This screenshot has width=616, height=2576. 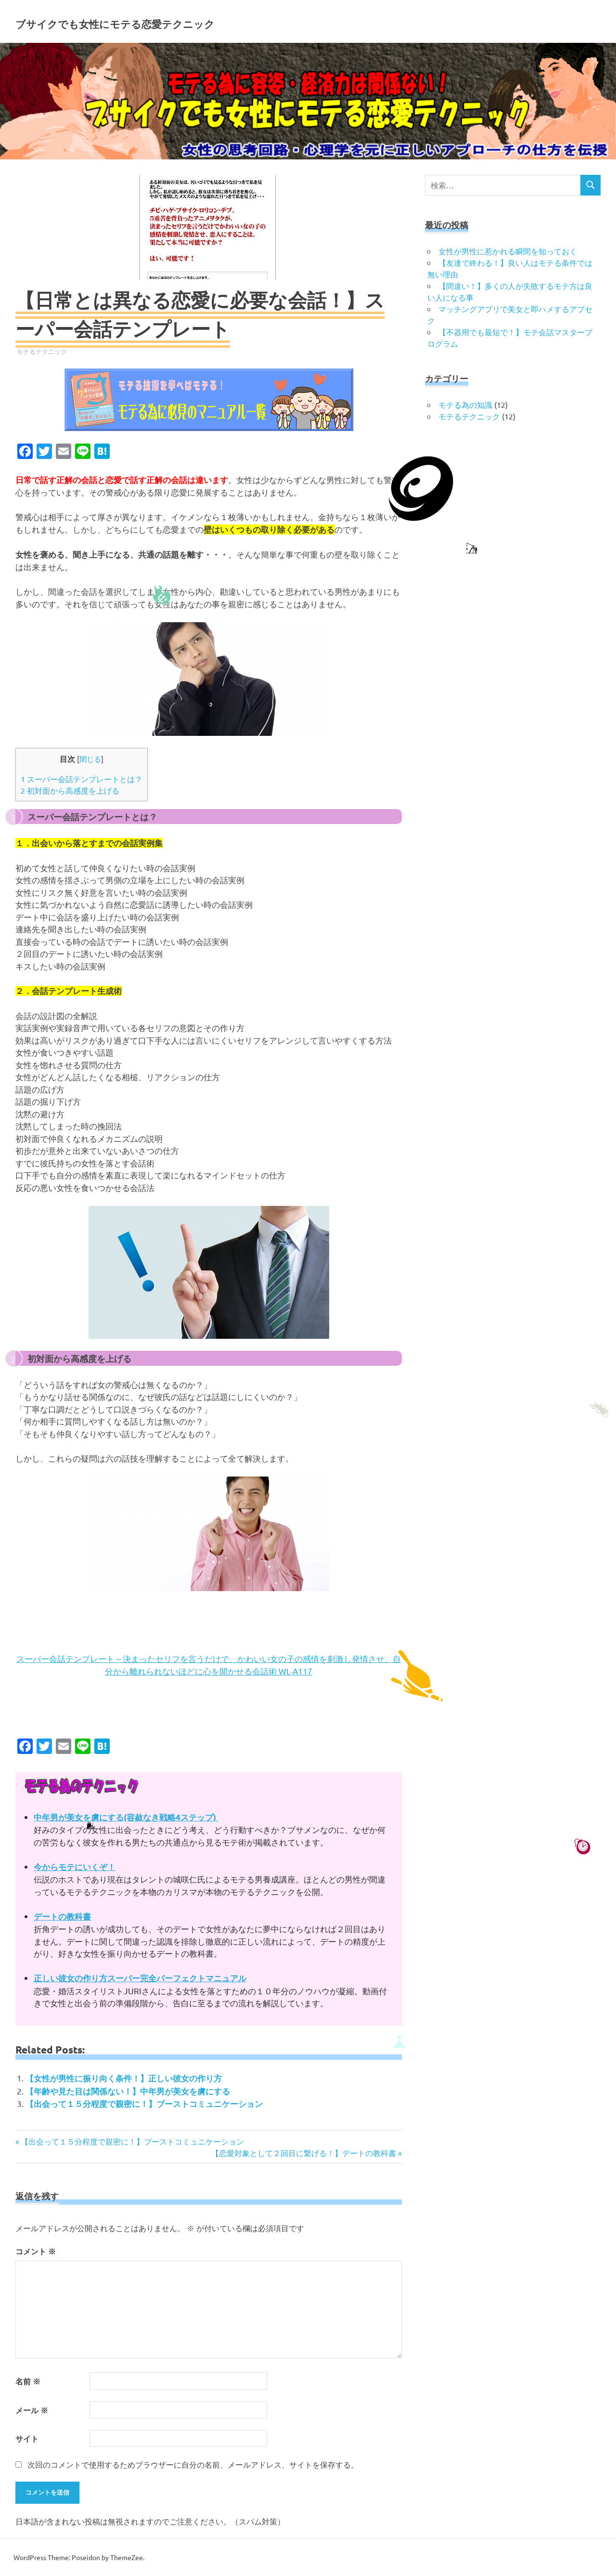 What do you see at coordinates (421, 488) in the screenshot?
I see `indicates a wind or air-based ability` at bounding box center [421, 488].